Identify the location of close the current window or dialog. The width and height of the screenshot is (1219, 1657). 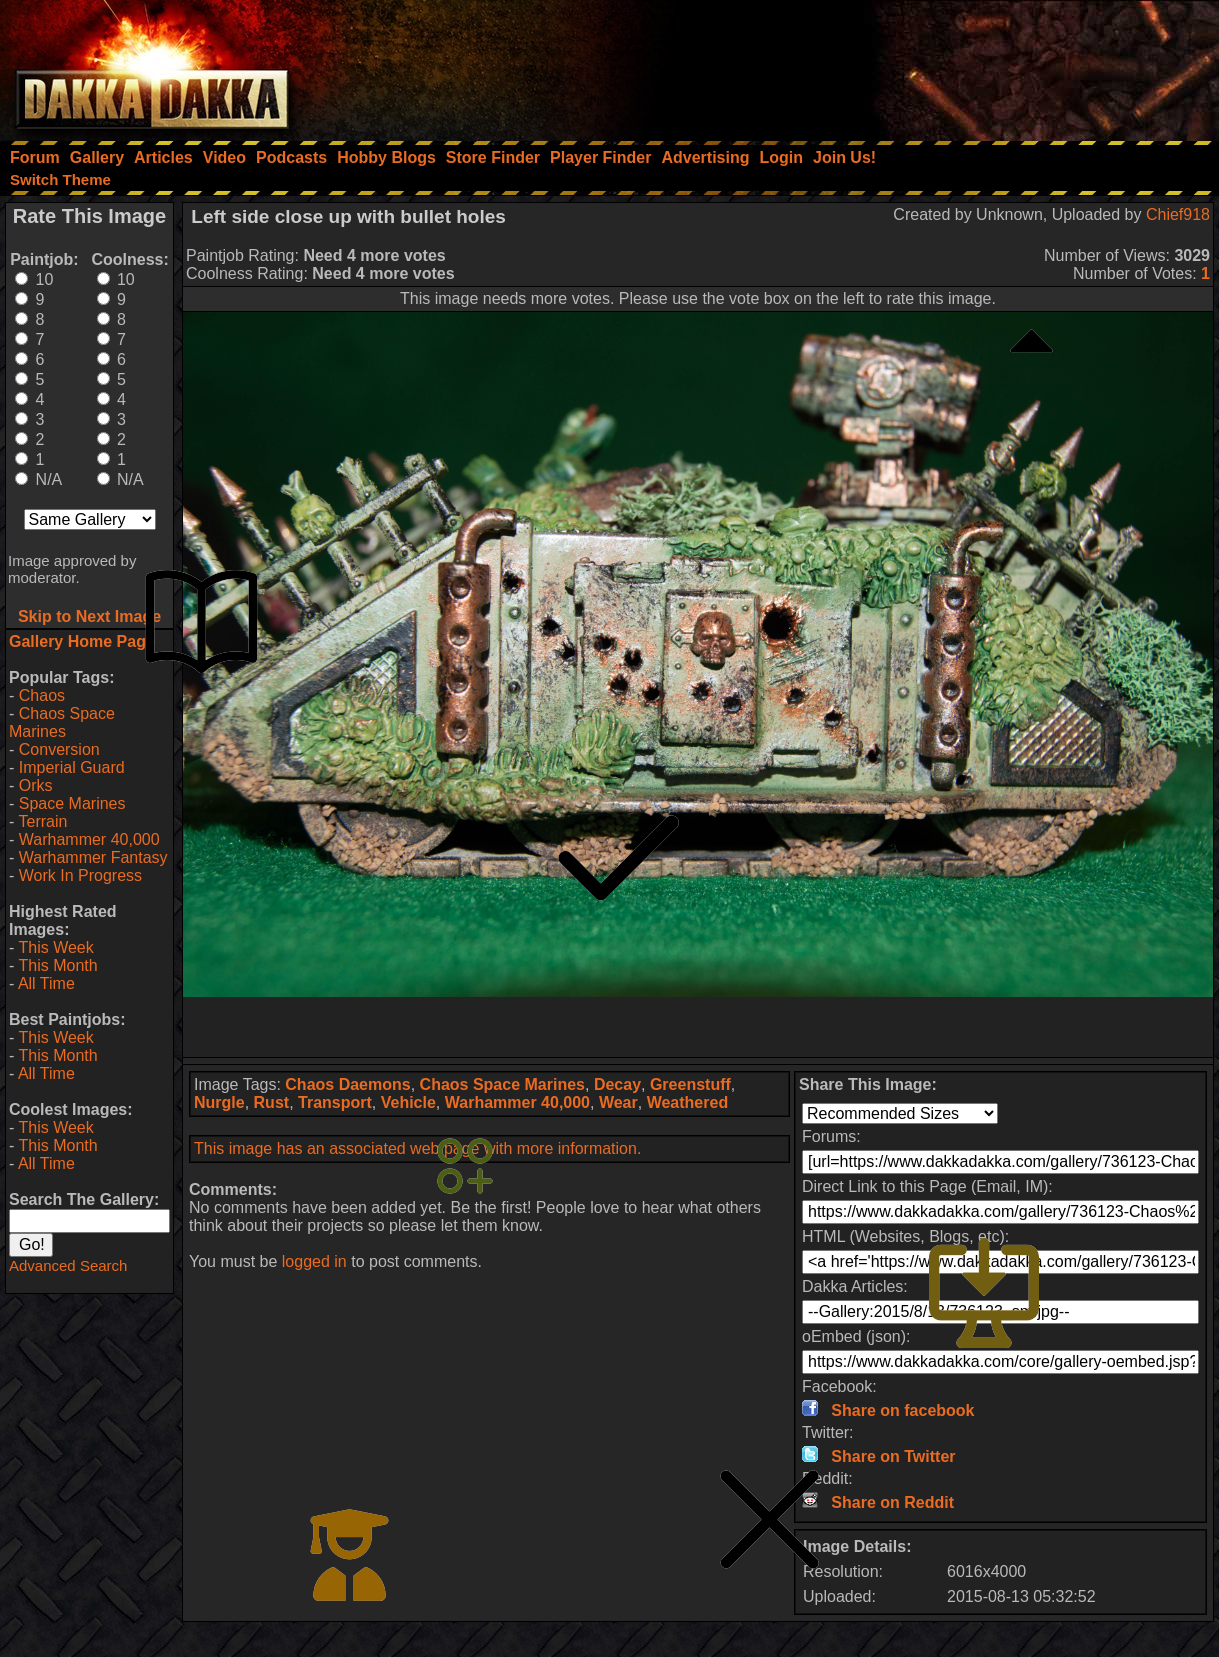
(769, 1519).